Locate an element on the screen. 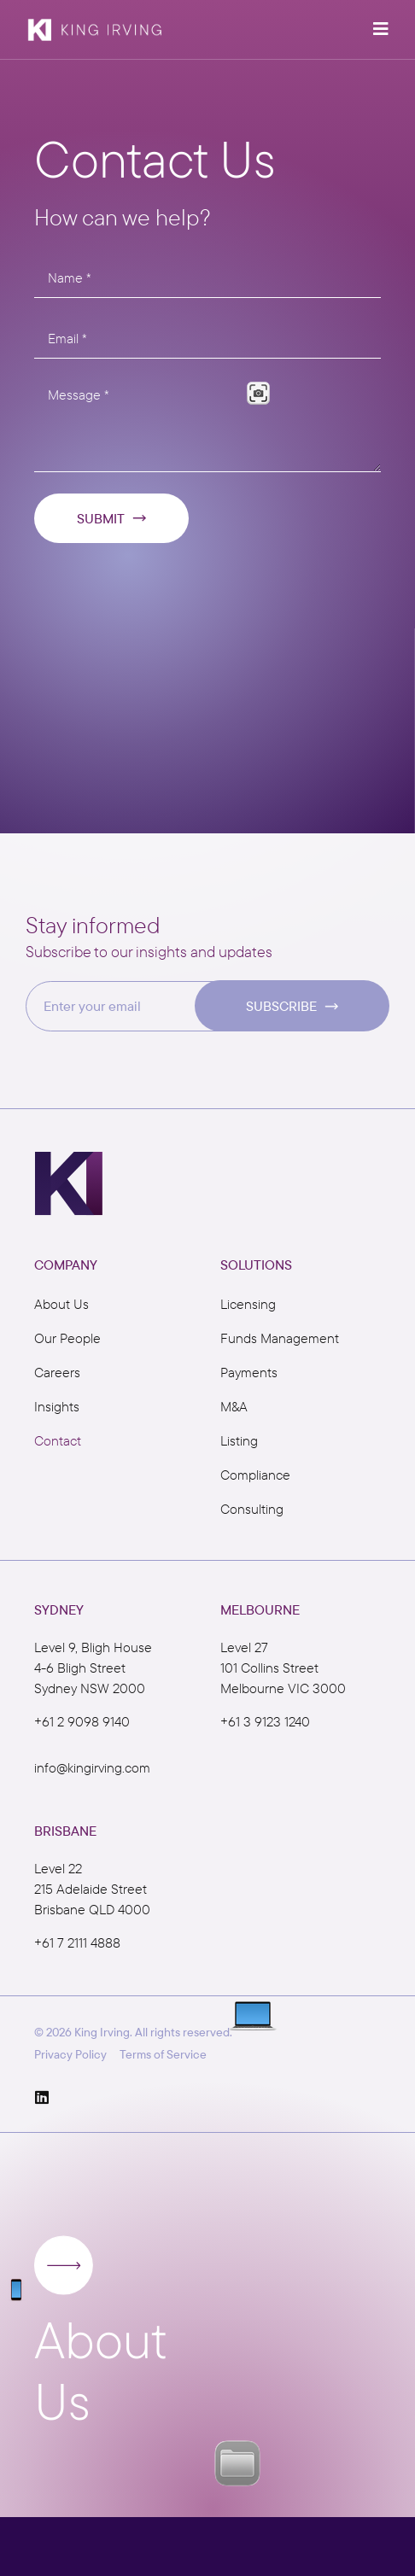  iPhone 8 Plus device icon in red/product red color is located at coordinates (16, 2290).